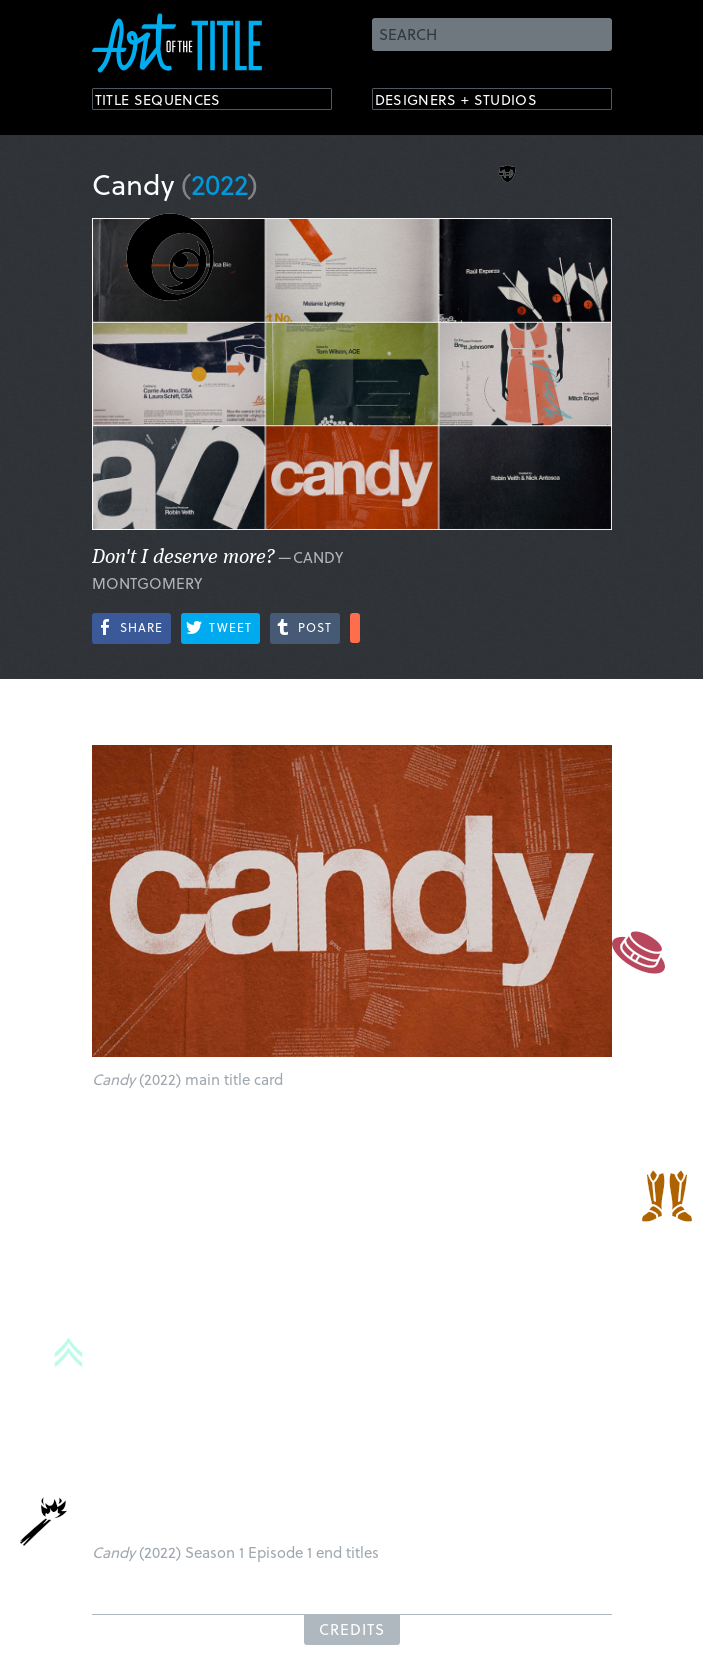 Image resolution: width=703 pixels, height=1671 pixels. I want to click on equip or attach a shield to your character, so click(507, 173).